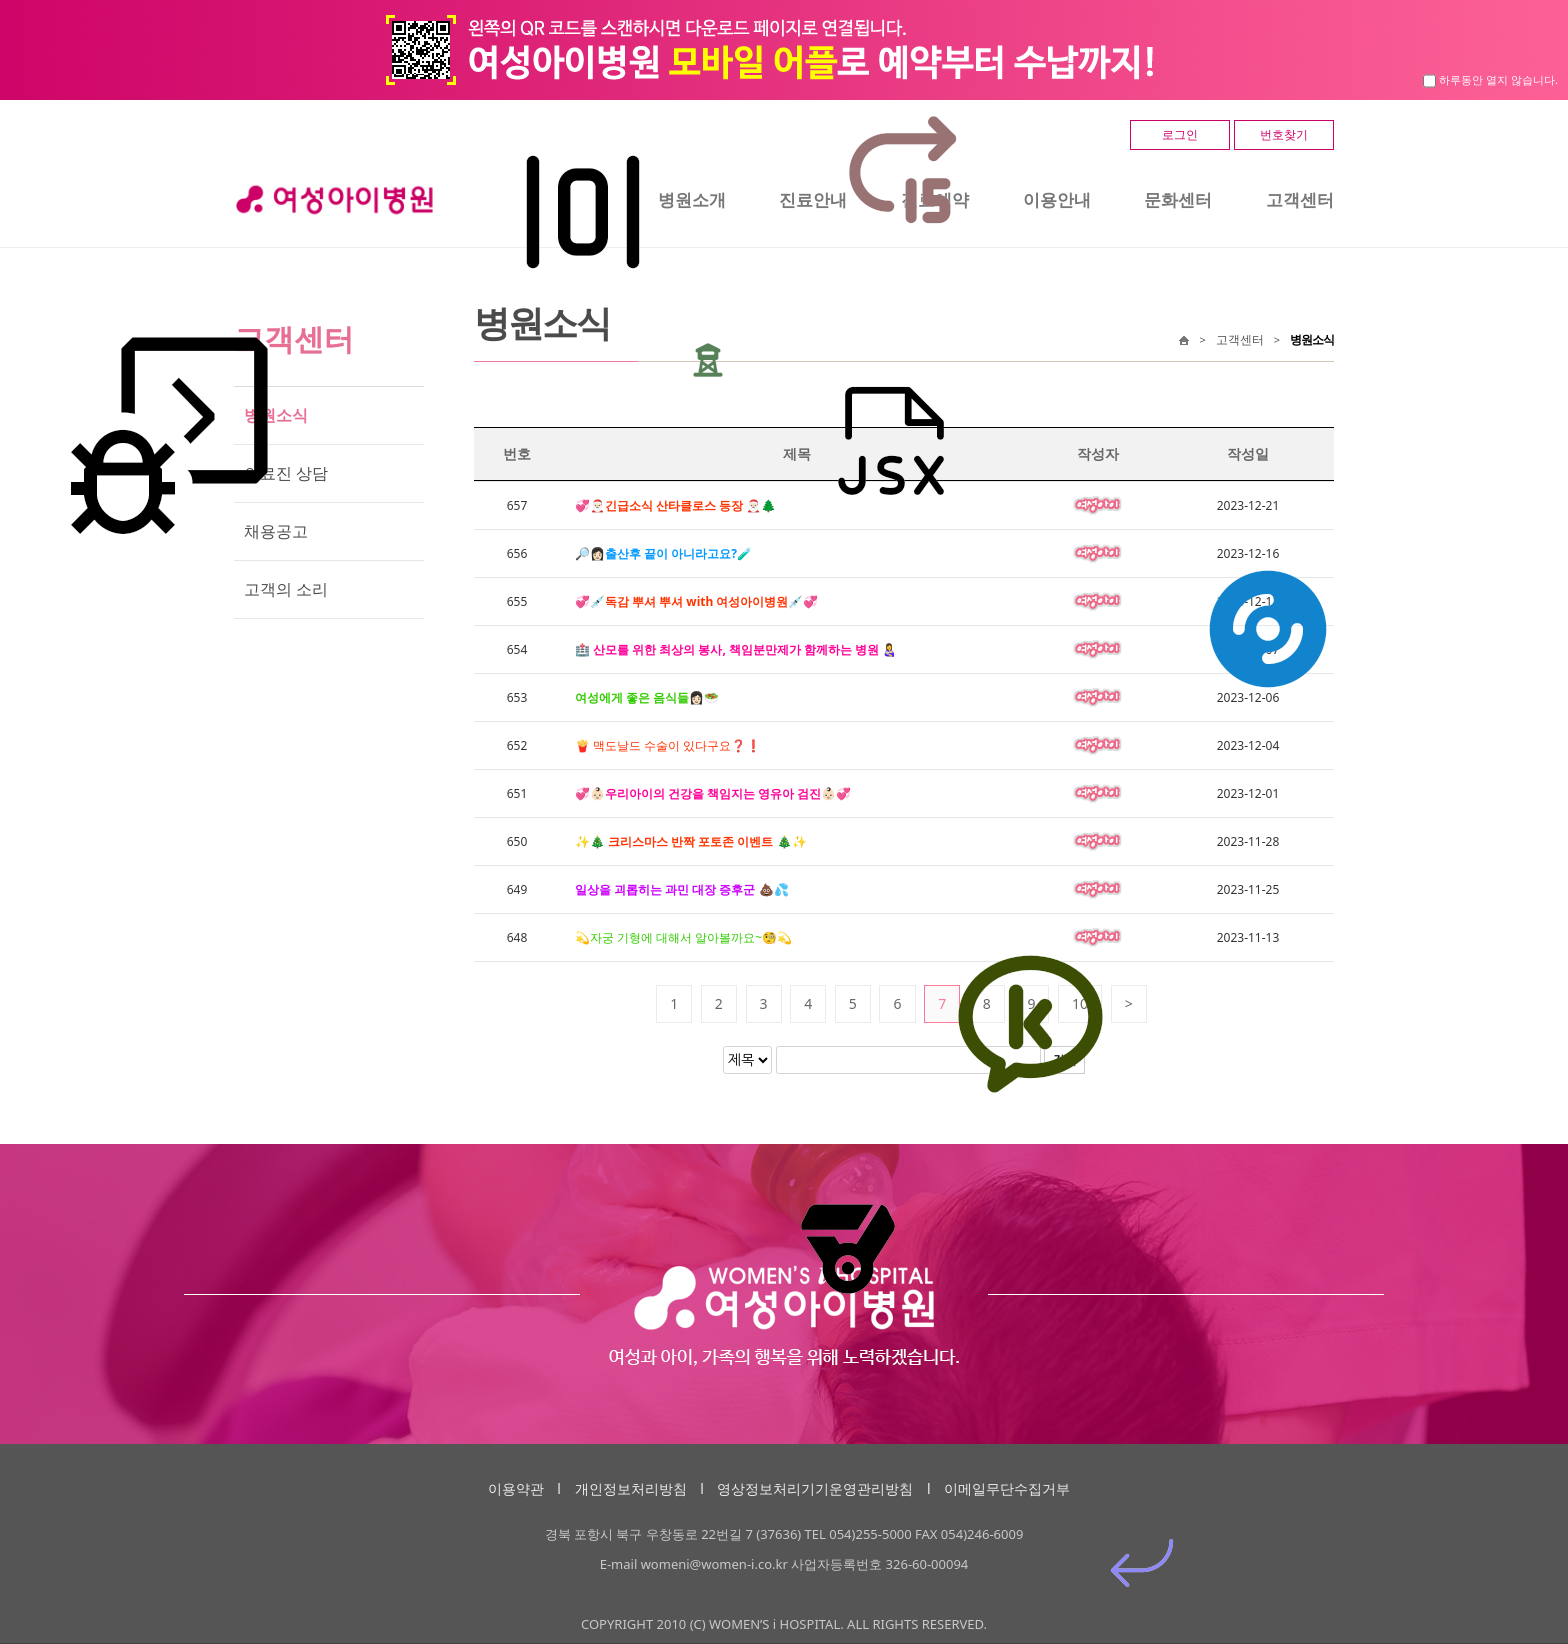 The width and height of the screenshot is (1568, 1644). I want to click on distribute layers evenly in vertical space, so click(583, 212).